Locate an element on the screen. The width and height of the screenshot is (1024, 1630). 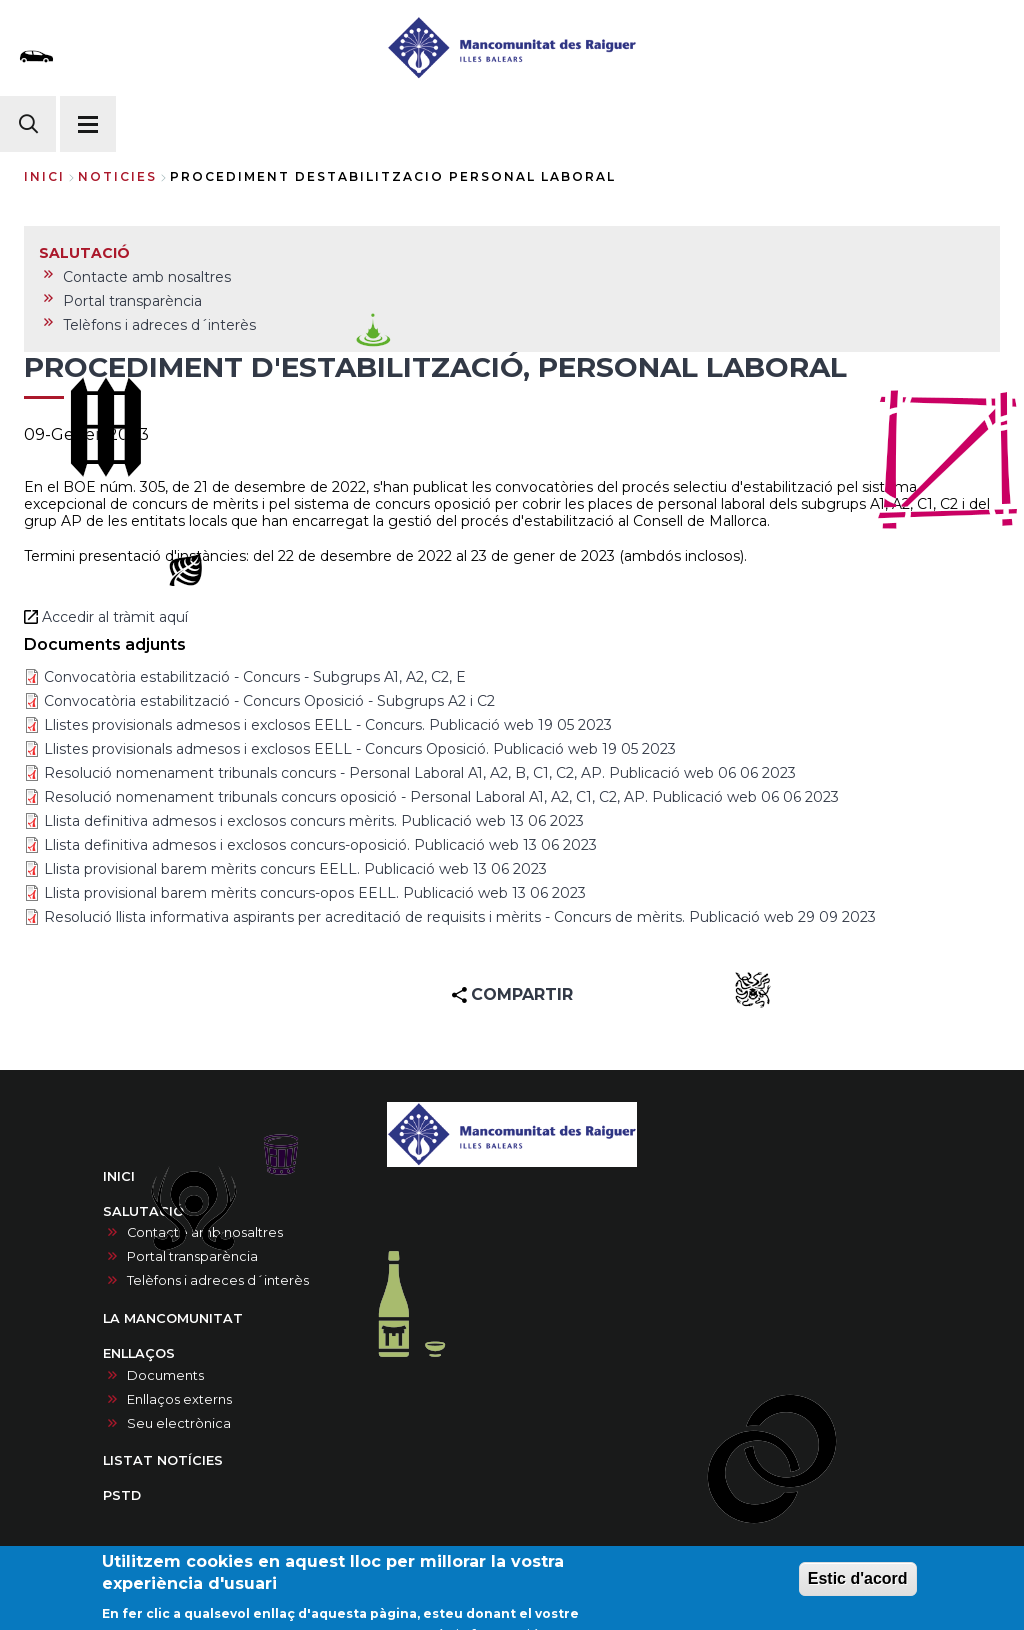
decorative emblem or crest for a fantasy game guild is located at coordinates (194, 1208).